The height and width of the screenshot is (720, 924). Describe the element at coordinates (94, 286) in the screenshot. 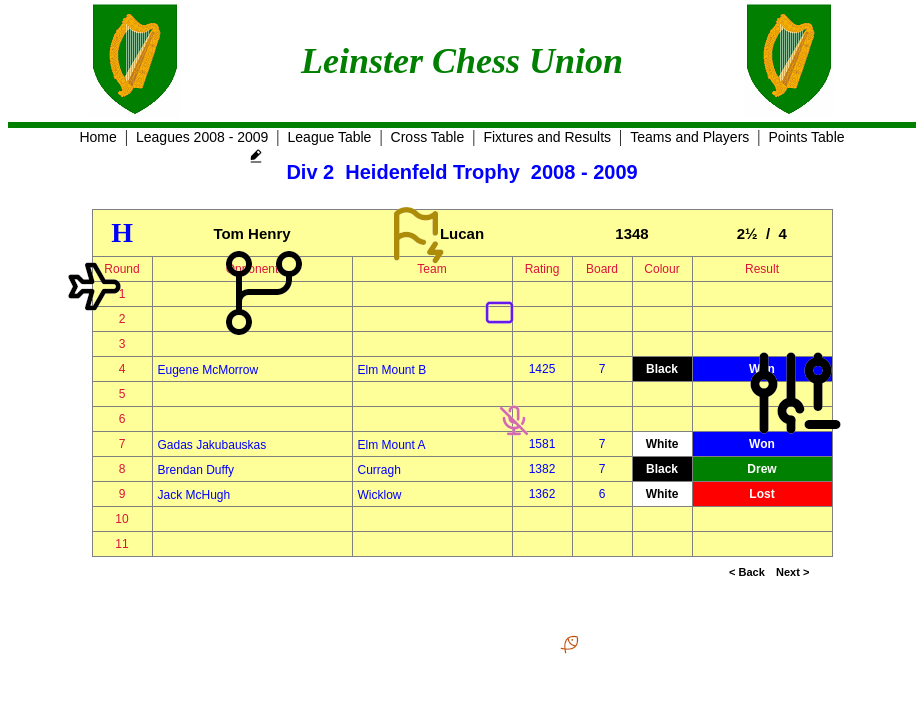

I see `enable airplane mode` at that location.